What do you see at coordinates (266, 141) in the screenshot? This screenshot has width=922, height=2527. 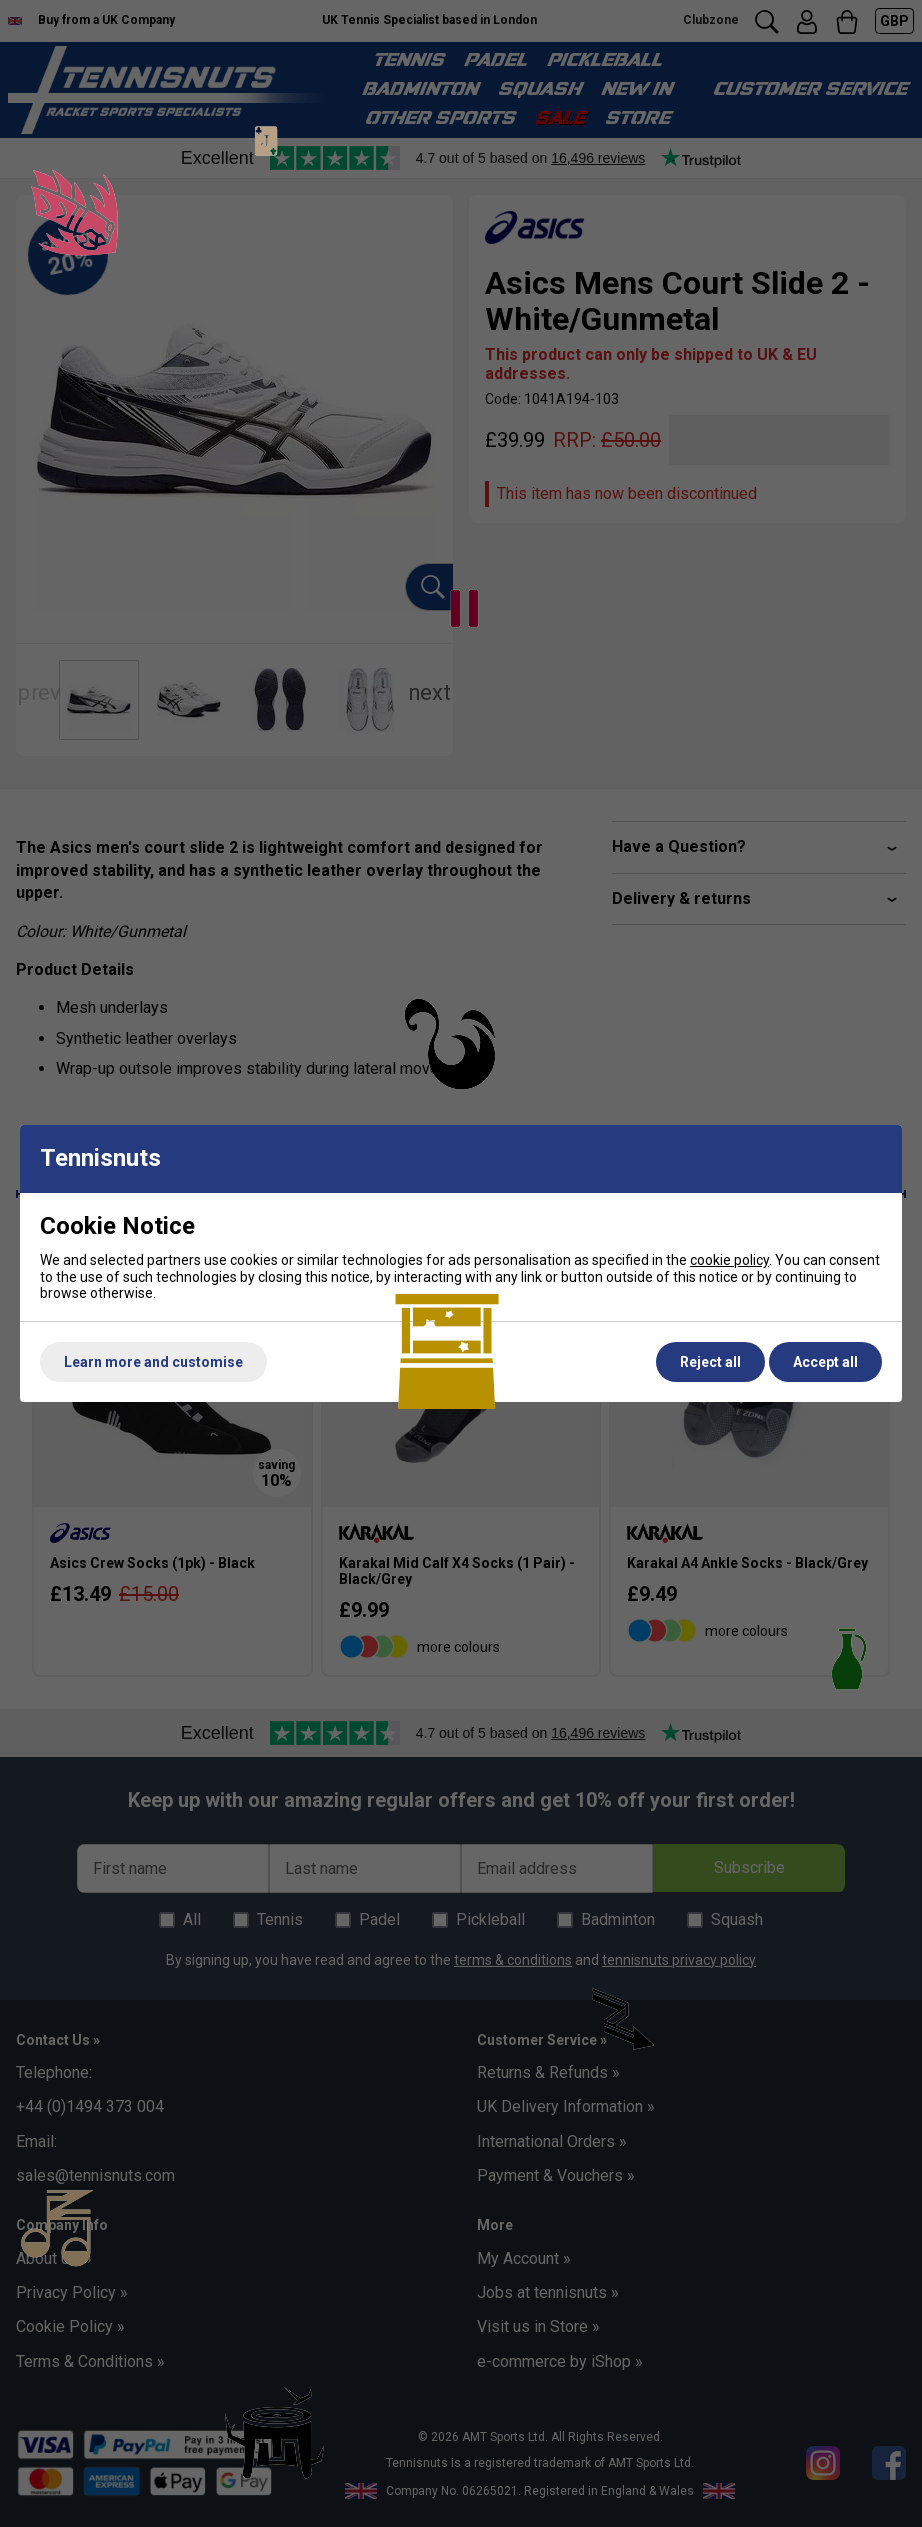 I see `jack of clubs playing card` at bounding box center [266, 141].